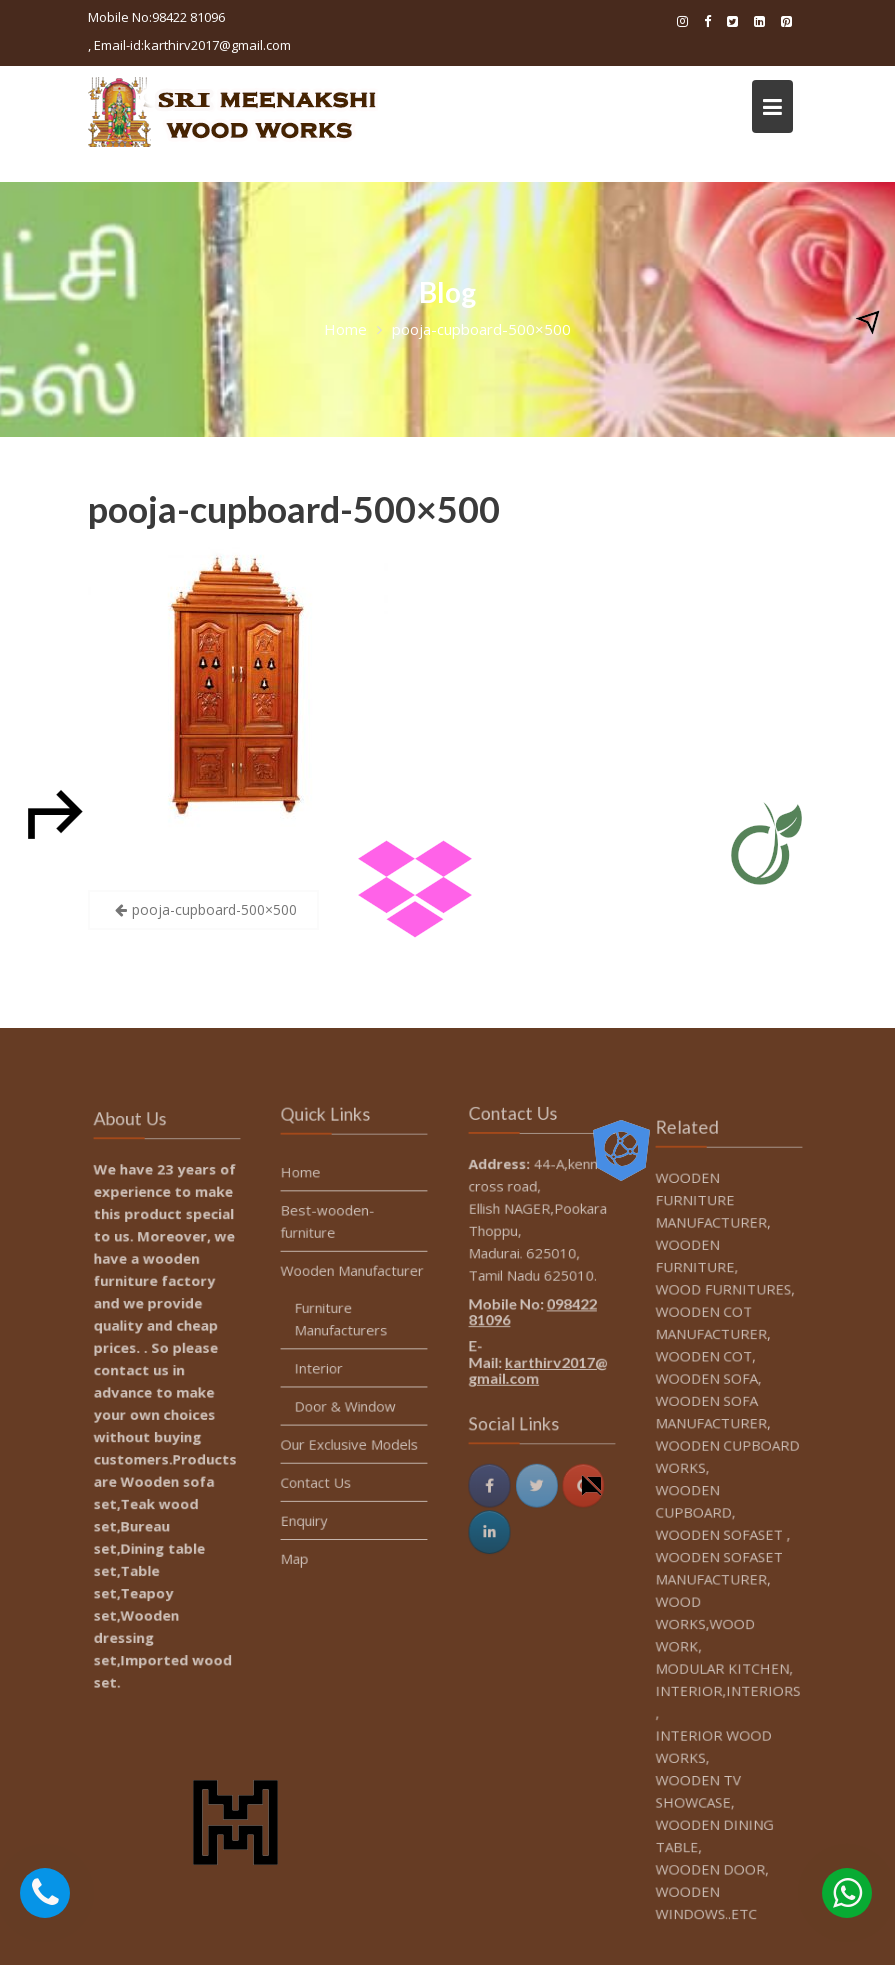 This screenshot has height=1965, width=895. I want to click on link to viadeo professional network profile, so click(766, 843).